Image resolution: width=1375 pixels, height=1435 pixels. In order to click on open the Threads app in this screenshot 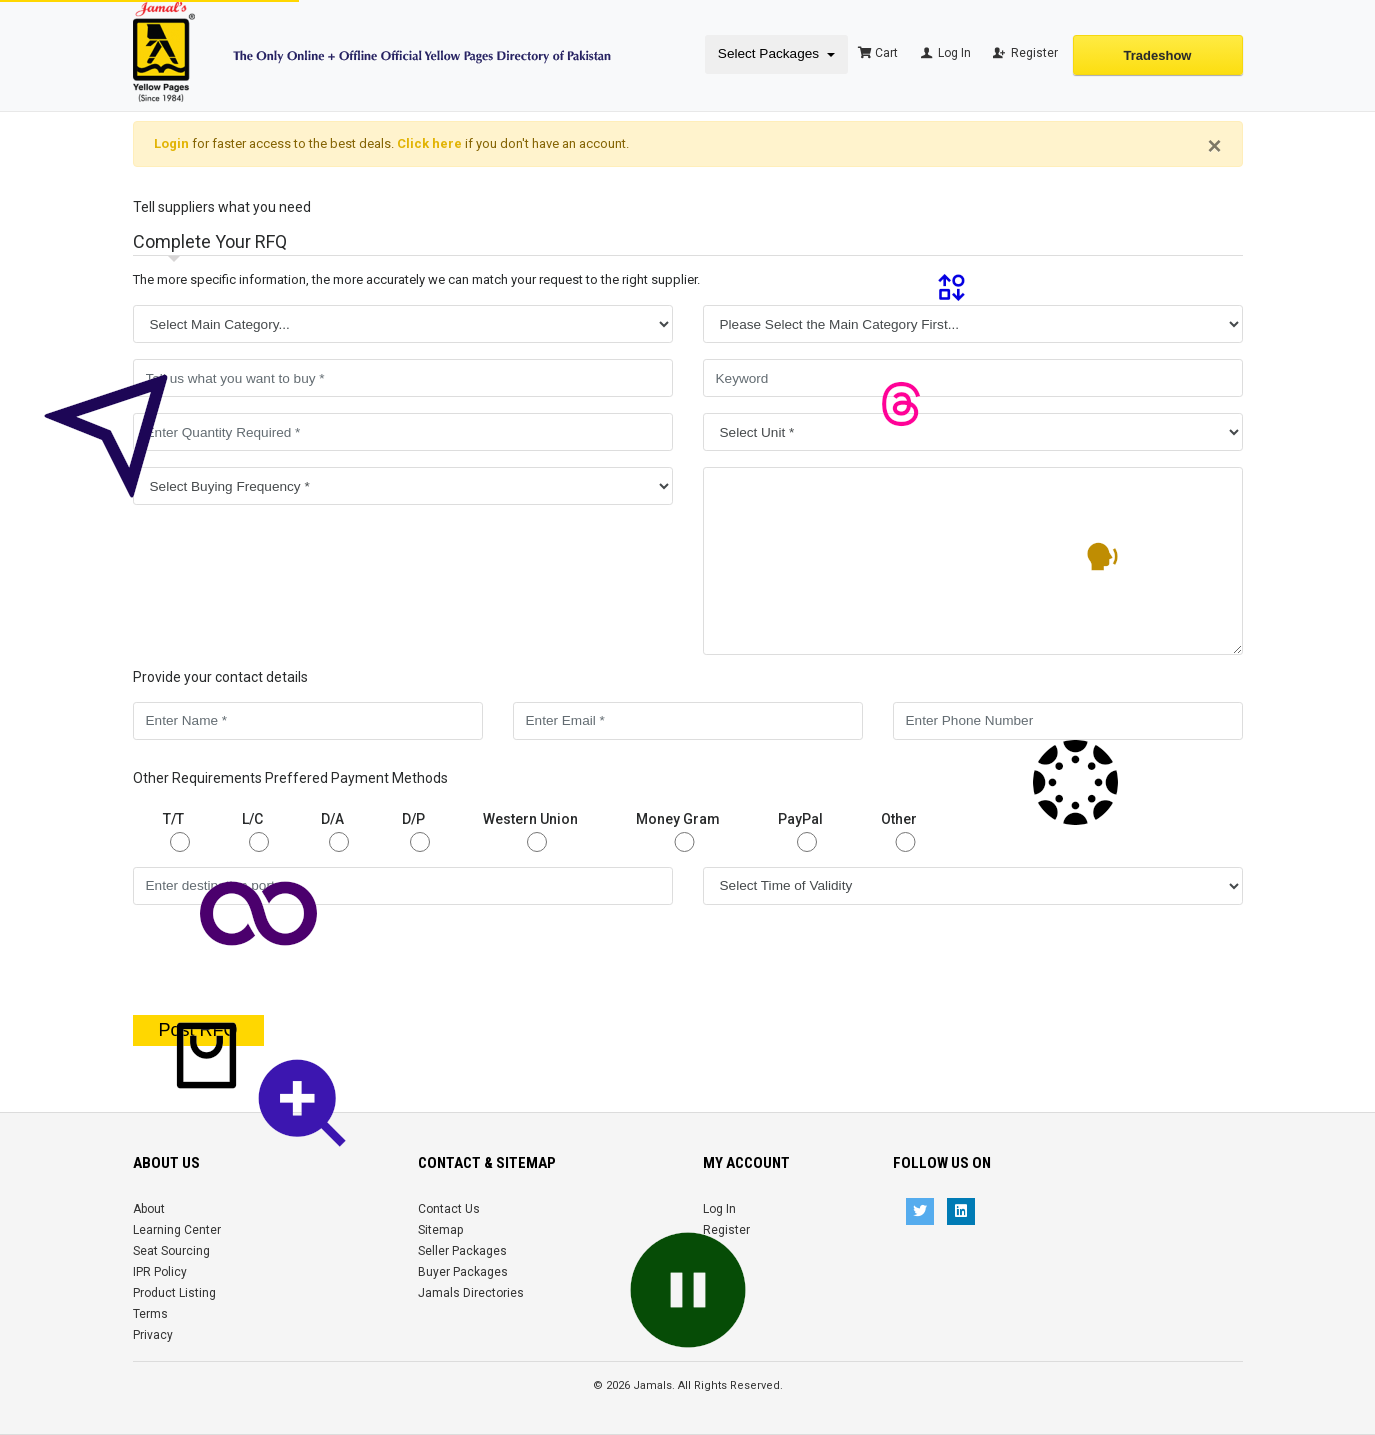, I will do `click(901, 404)`.